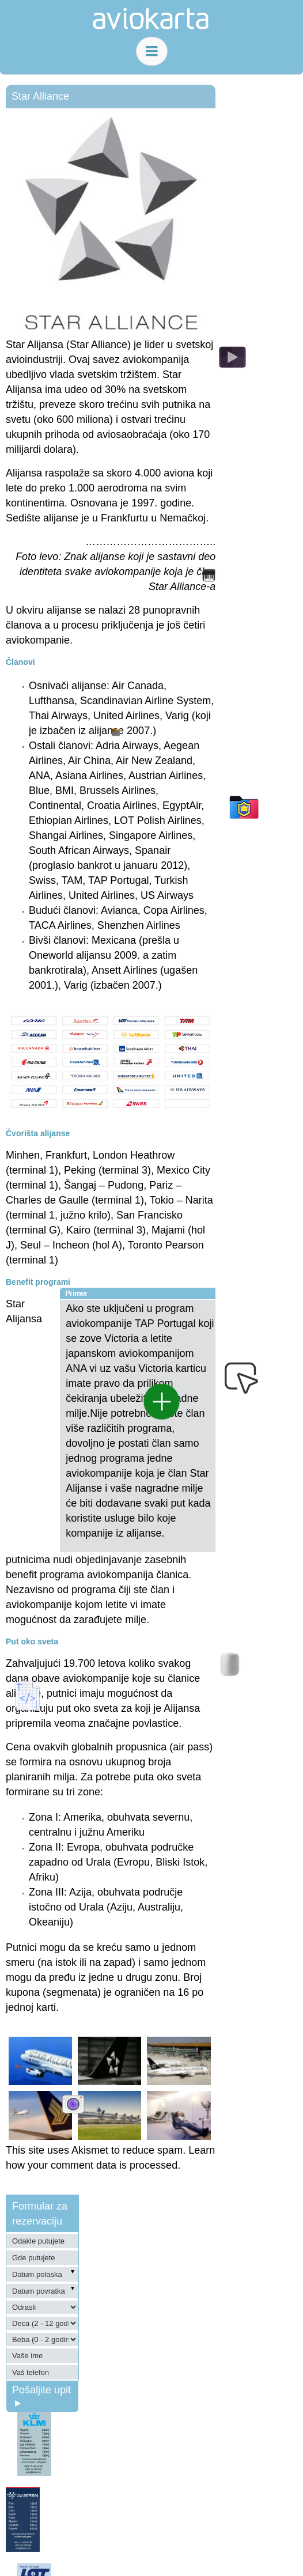 The image size is (303, 2576). Describe the element at coordinates (232, 355) in the screenshot. I see `a video file type indicator` at that location.